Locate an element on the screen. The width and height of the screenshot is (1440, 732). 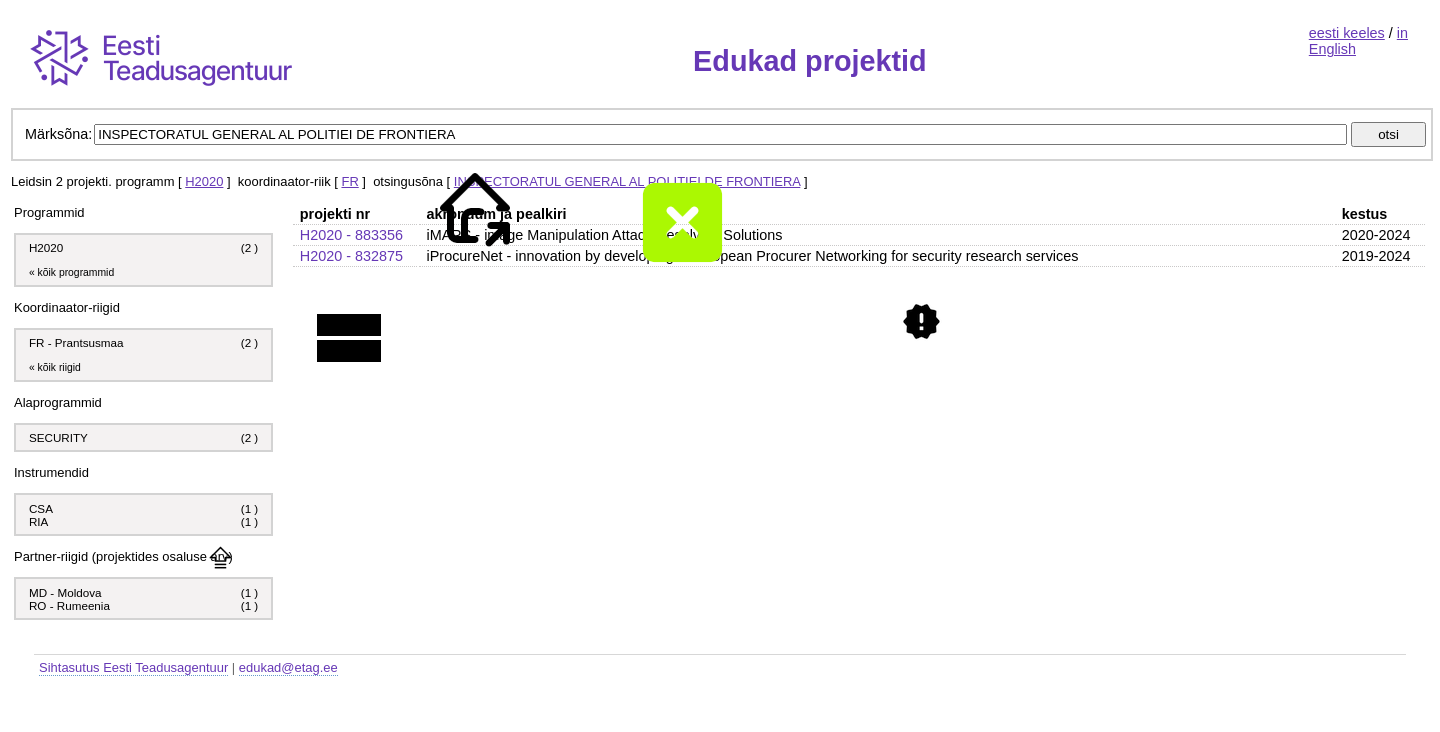
switch to stream or list view is located at coordinates (347, 340).